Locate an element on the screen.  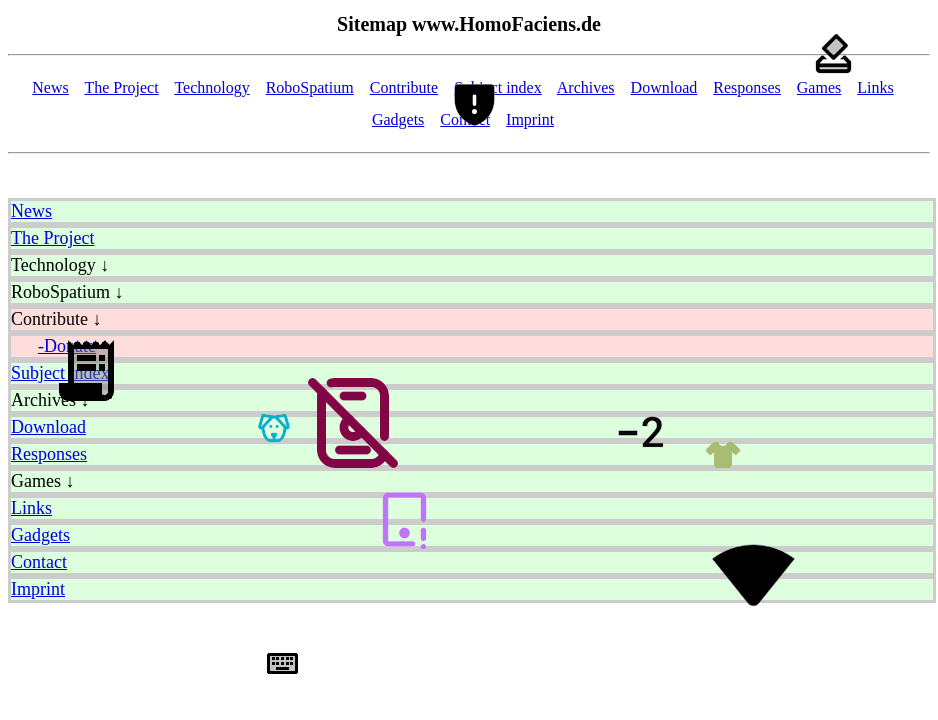
browse pet-related content or services is located at coordinates (274, 428).